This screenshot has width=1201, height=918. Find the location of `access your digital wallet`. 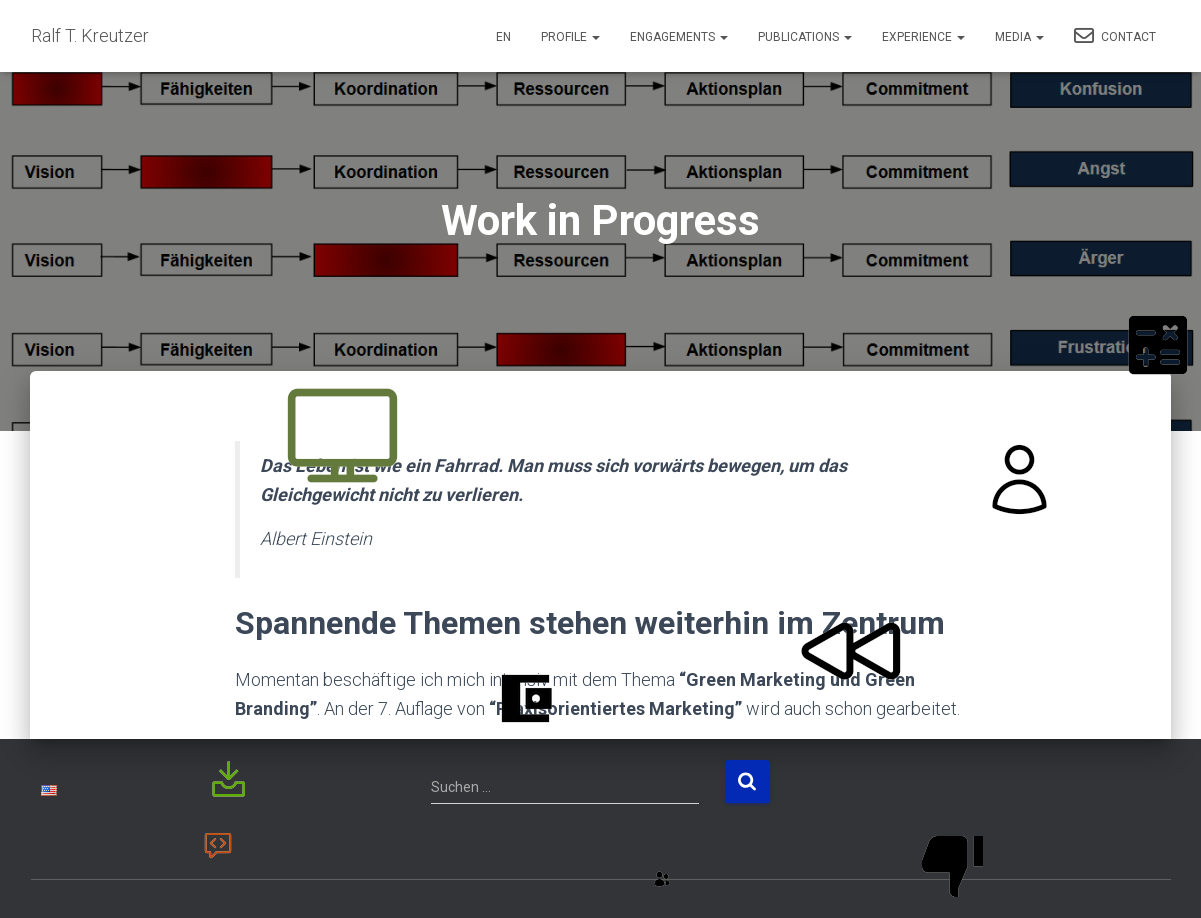

access your digital wallet is located at coordinates (525, 698).